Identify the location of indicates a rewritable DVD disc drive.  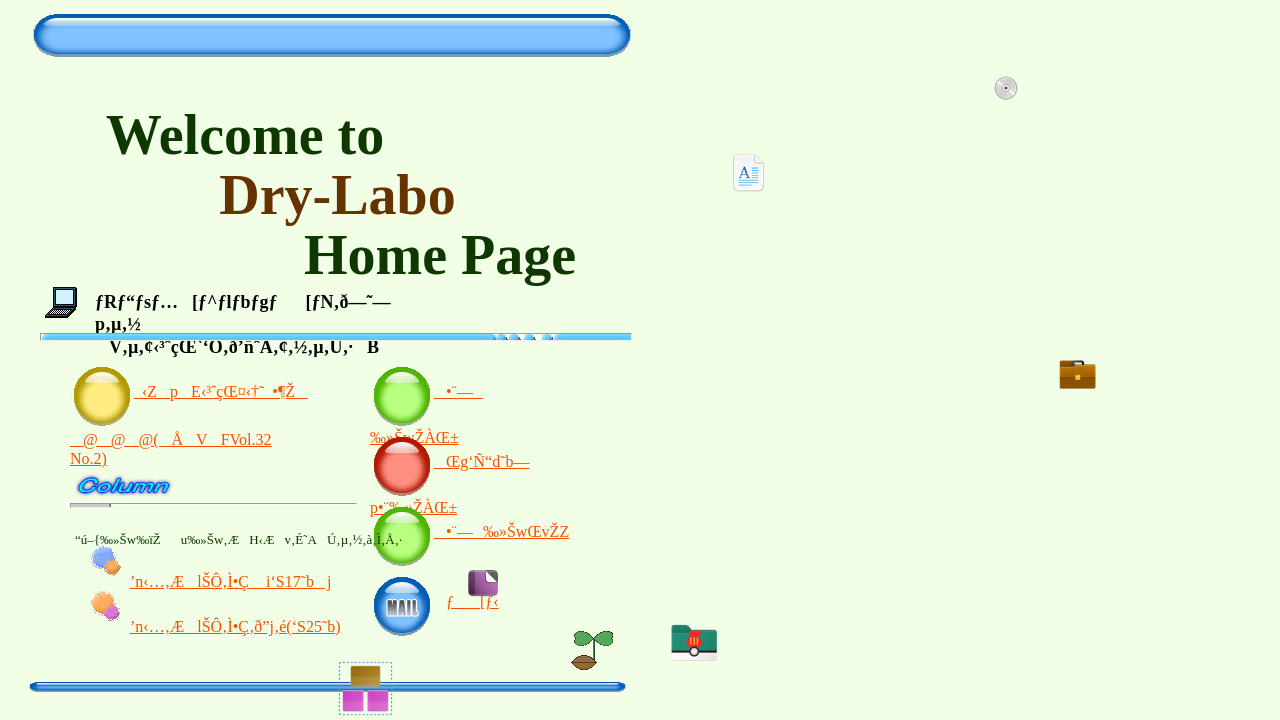
(1006, 88).